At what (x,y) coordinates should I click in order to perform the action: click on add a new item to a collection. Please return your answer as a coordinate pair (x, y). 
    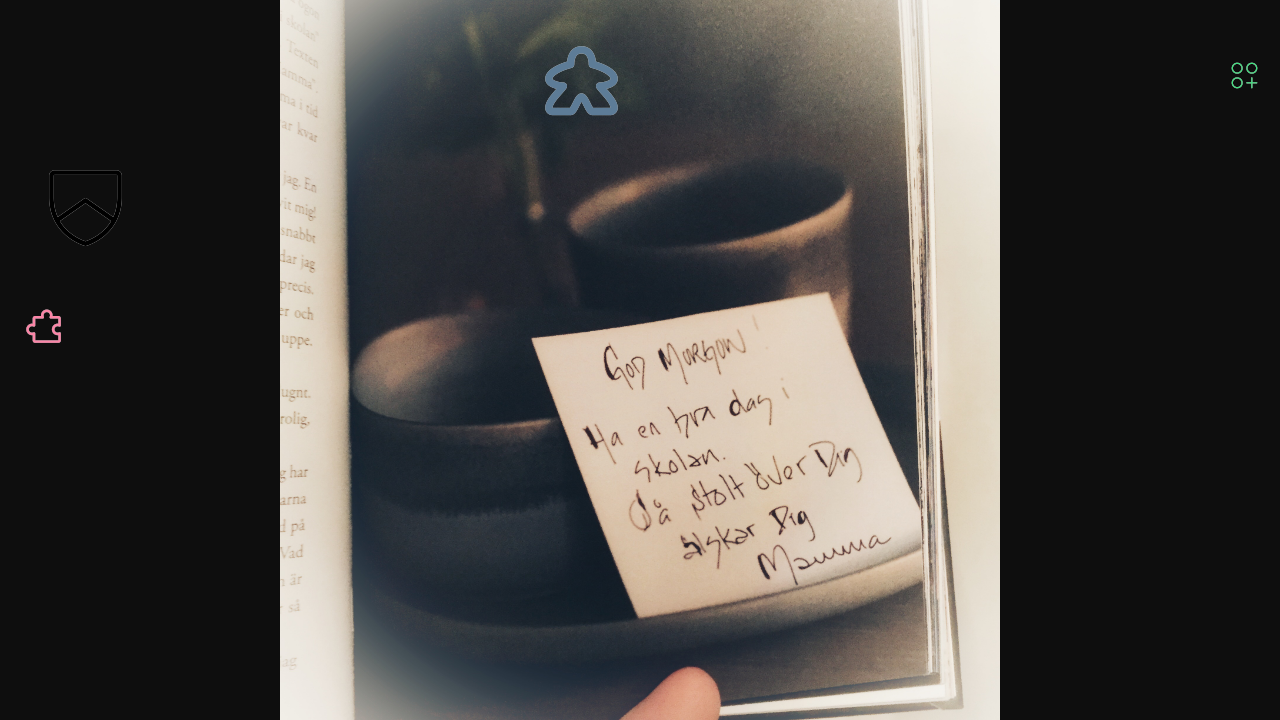
    Looking at the image, I should click on (1244, 75).